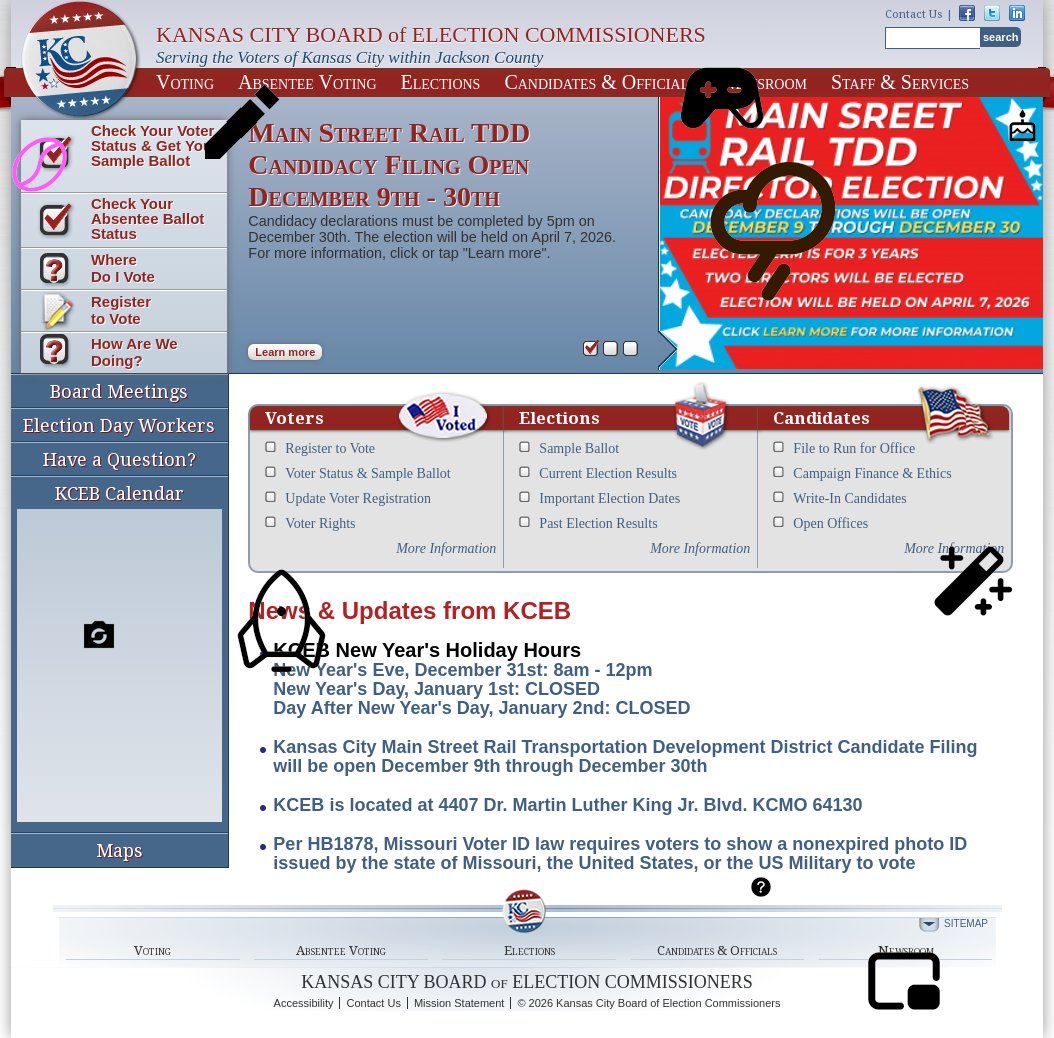 This screenshot has height=1038, width=1054. Describe the element at coordinates (39, 164) in the screenshot. I see `browse coffee shops or cafés nearby` at that location.